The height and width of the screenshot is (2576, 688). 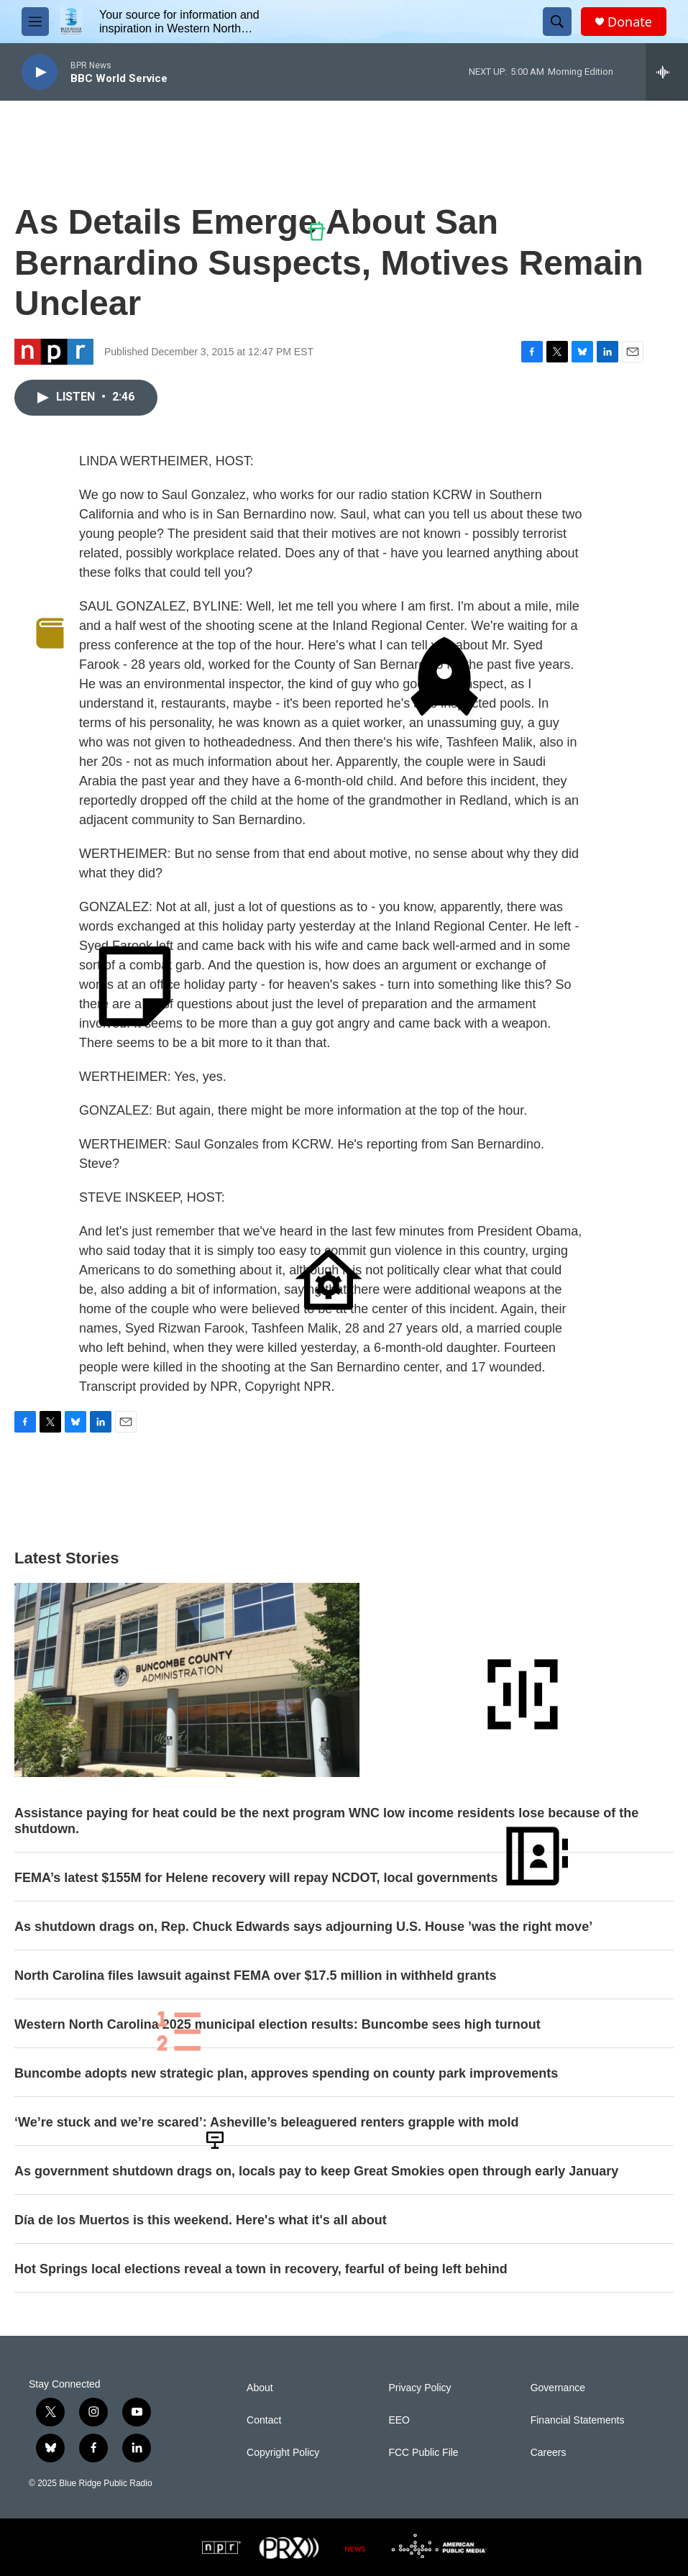 I want to click on view food and drink options, so click(x=316, y=232).